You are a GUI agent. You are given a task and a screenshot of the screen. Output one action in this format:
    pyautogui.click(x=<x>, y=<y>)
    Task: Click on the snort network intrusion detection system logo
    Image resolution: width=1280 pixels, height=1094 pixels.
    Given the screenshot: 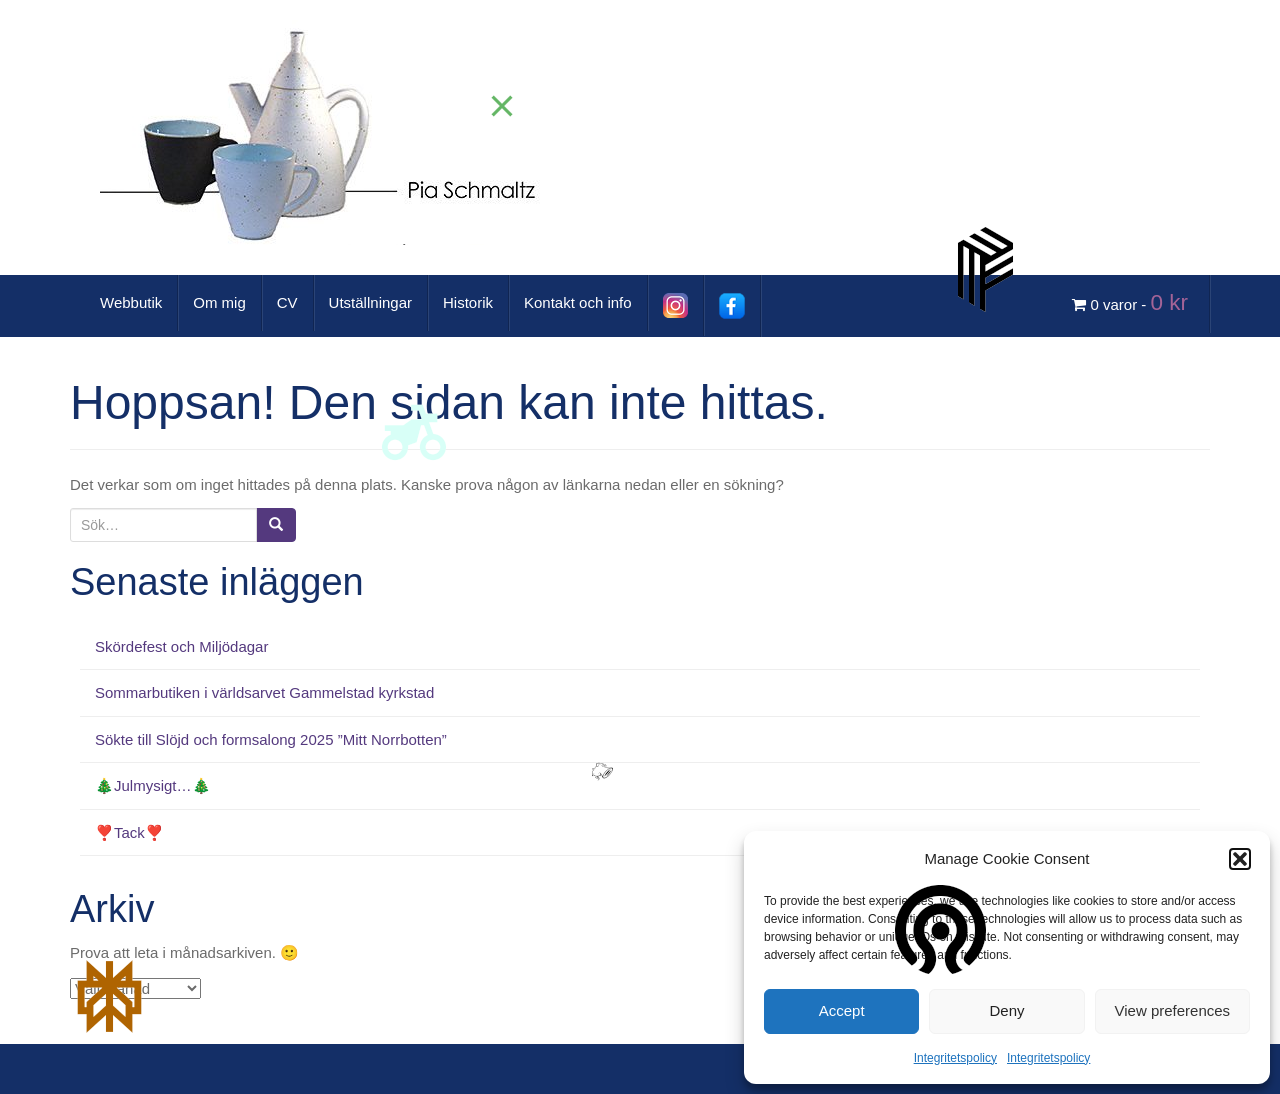 What is the action you would take?
    pyautogui.click(x=602, y=771)
    